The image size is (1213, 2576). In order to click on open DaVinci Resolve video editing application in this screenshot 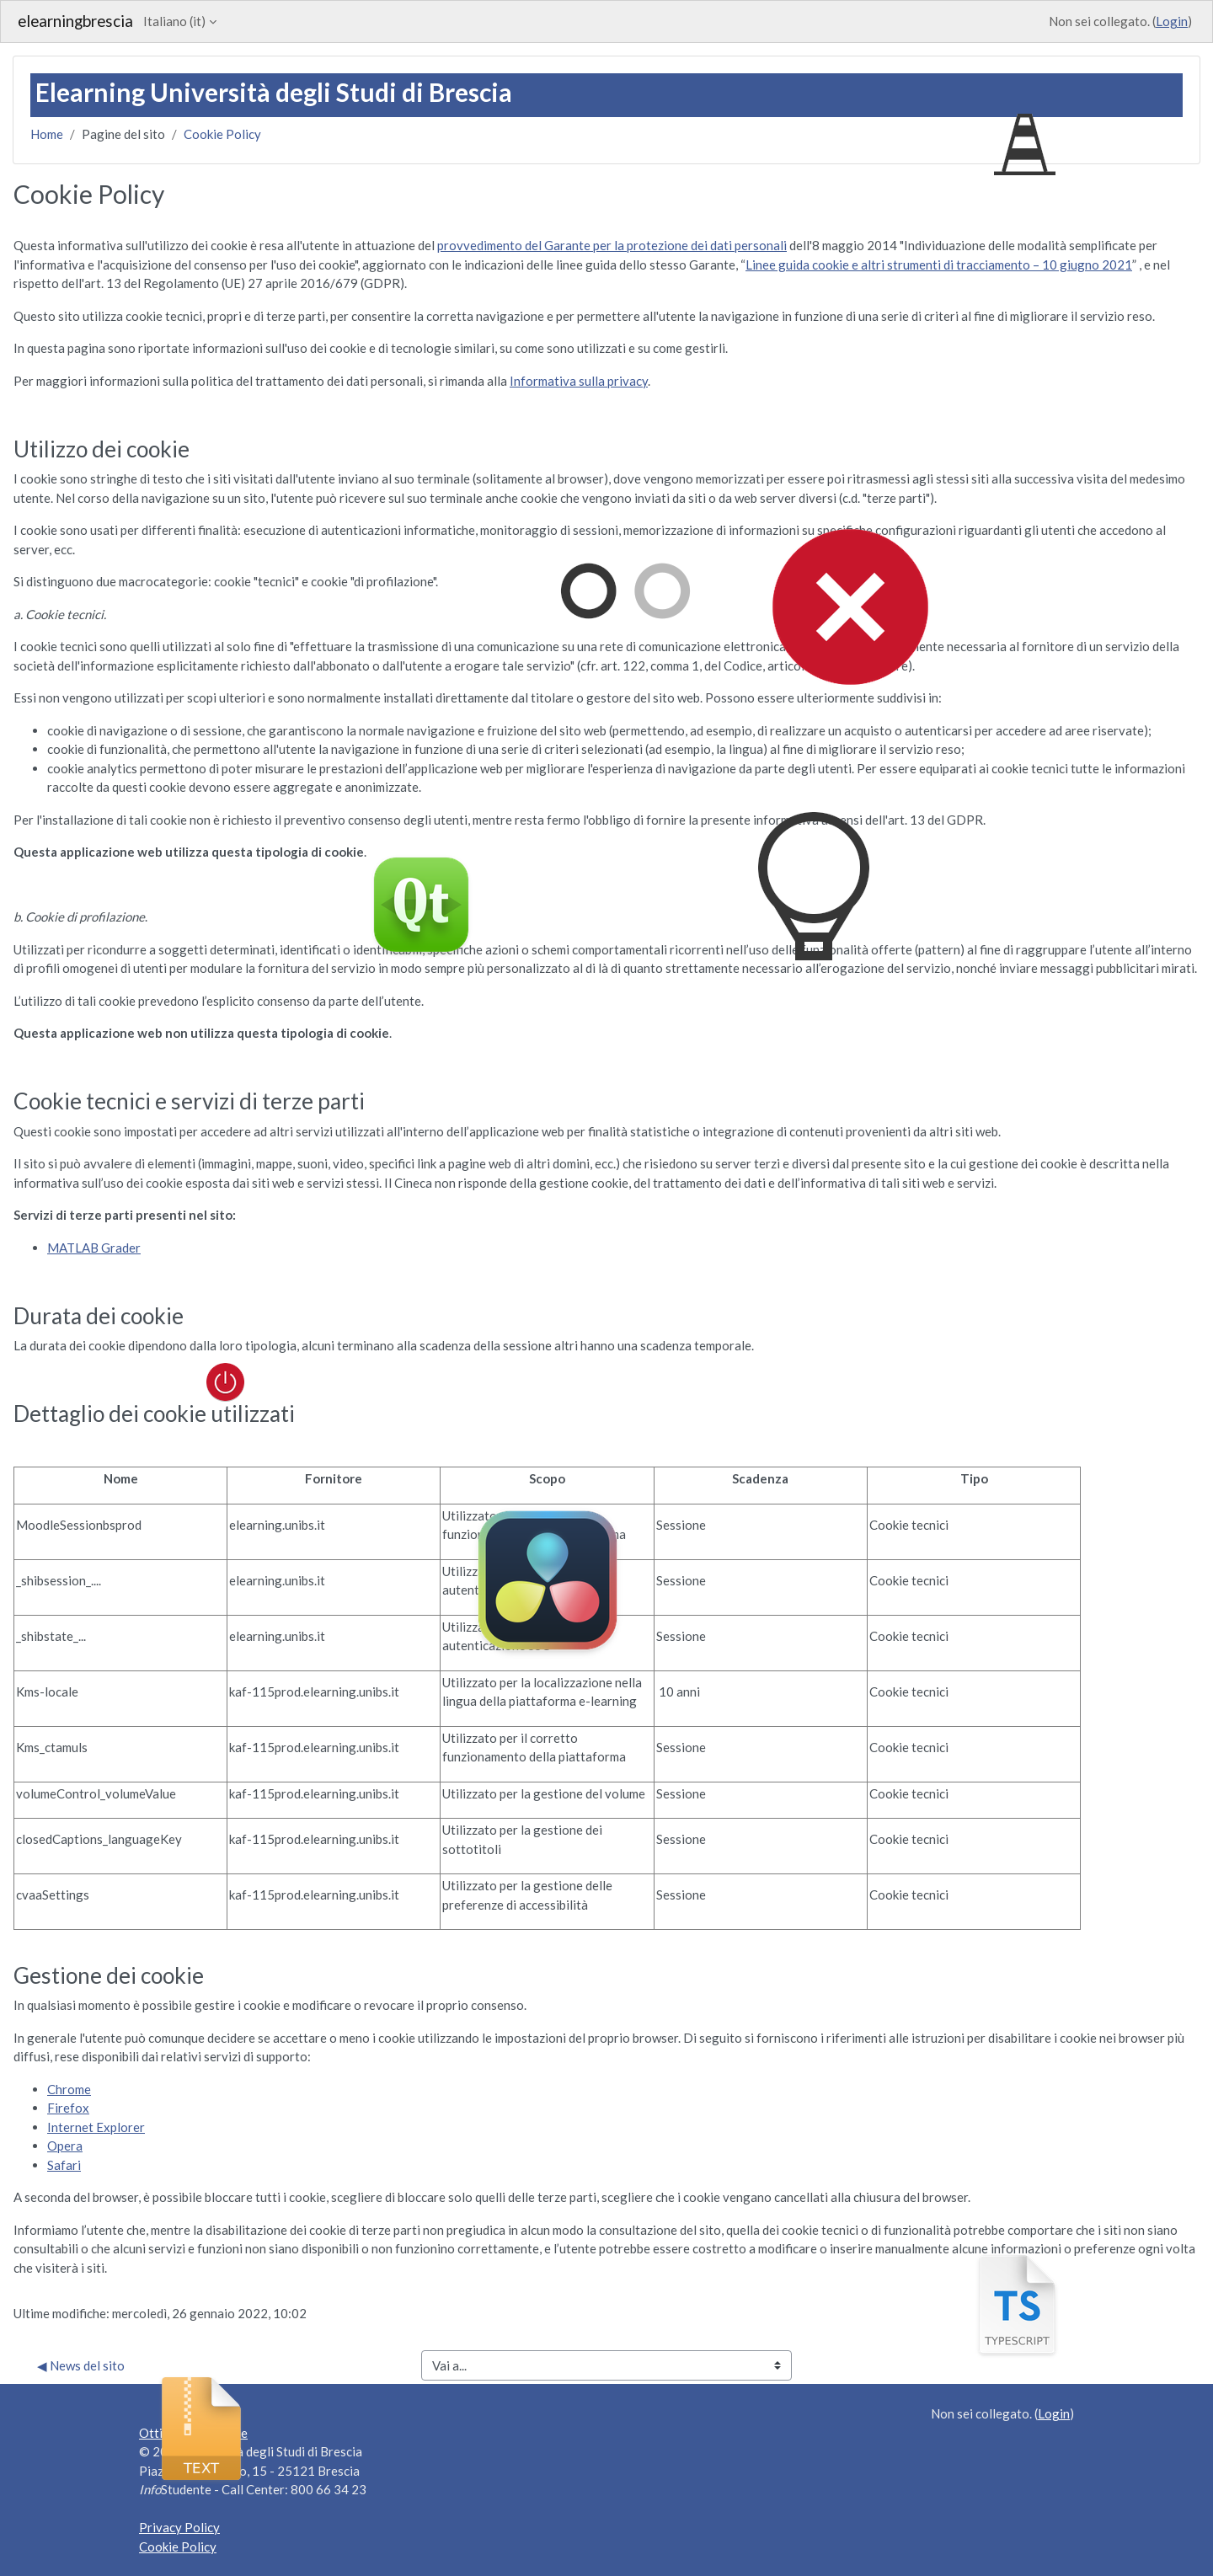, I will do `click(548, 1580)`.